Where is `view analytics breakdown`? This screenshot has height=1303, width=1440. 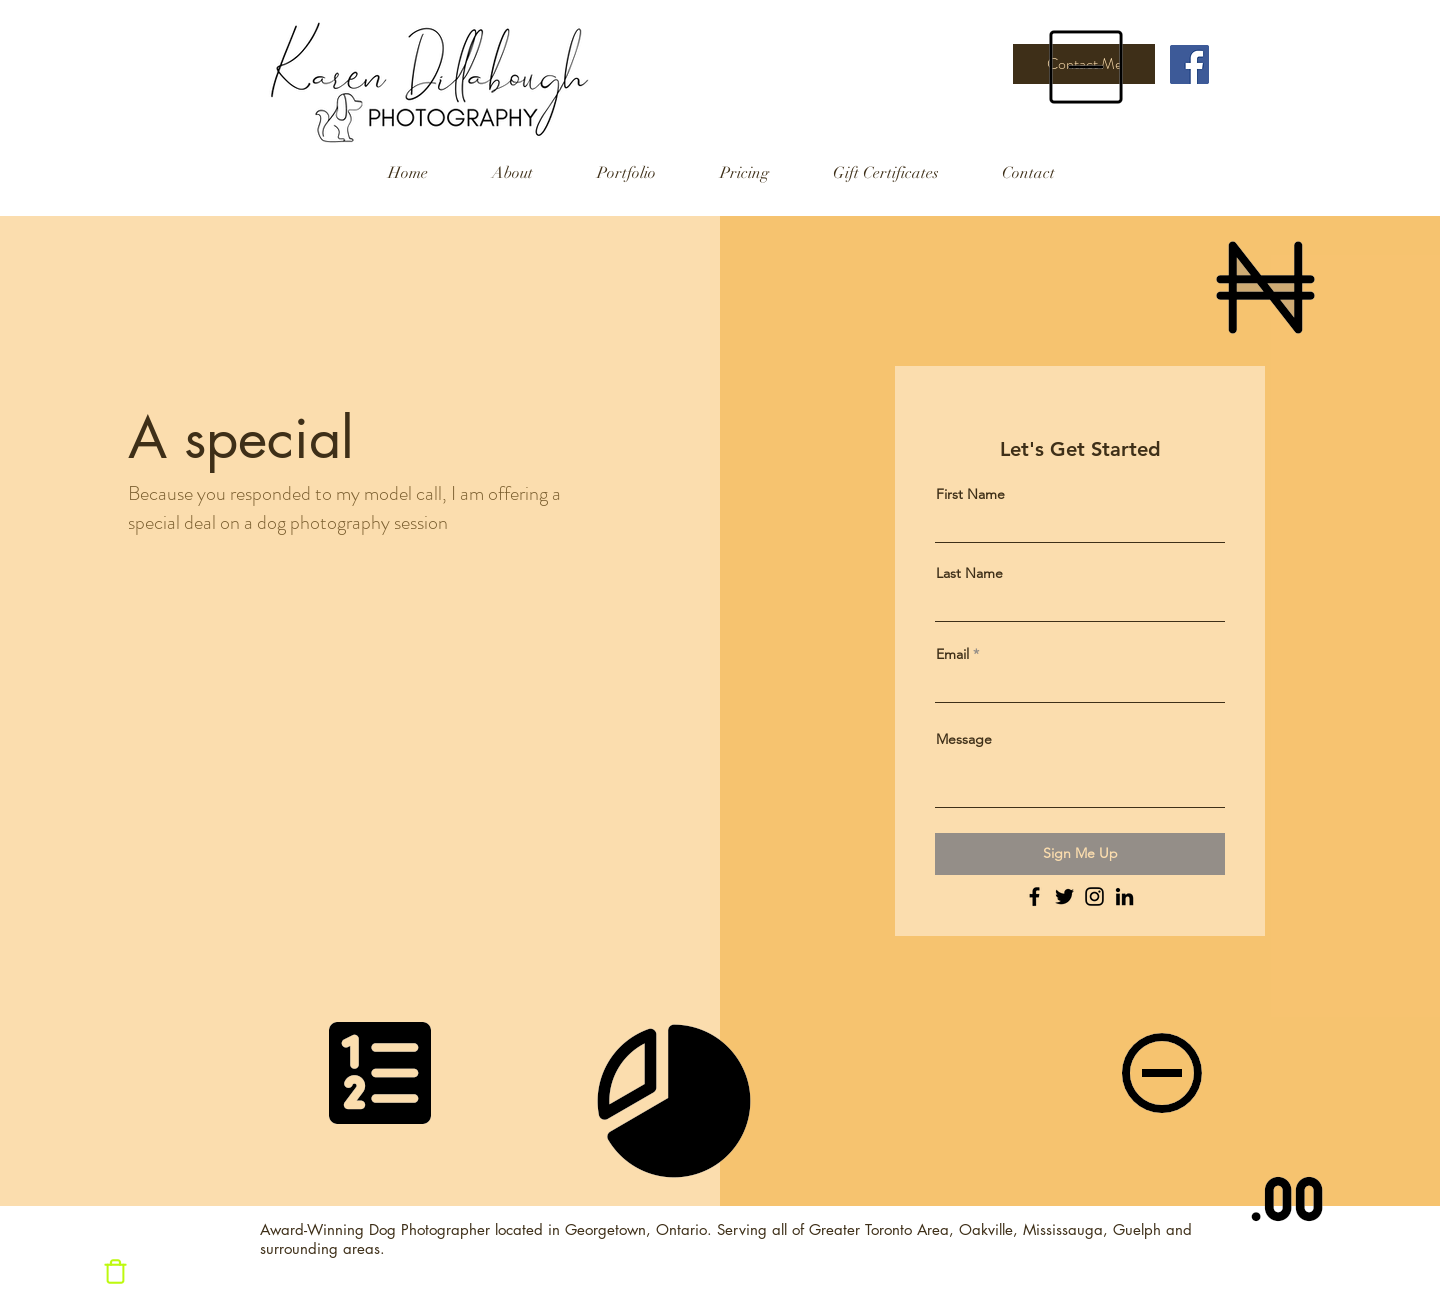
view analytics breakdown is located at coordinates (674, 1101).